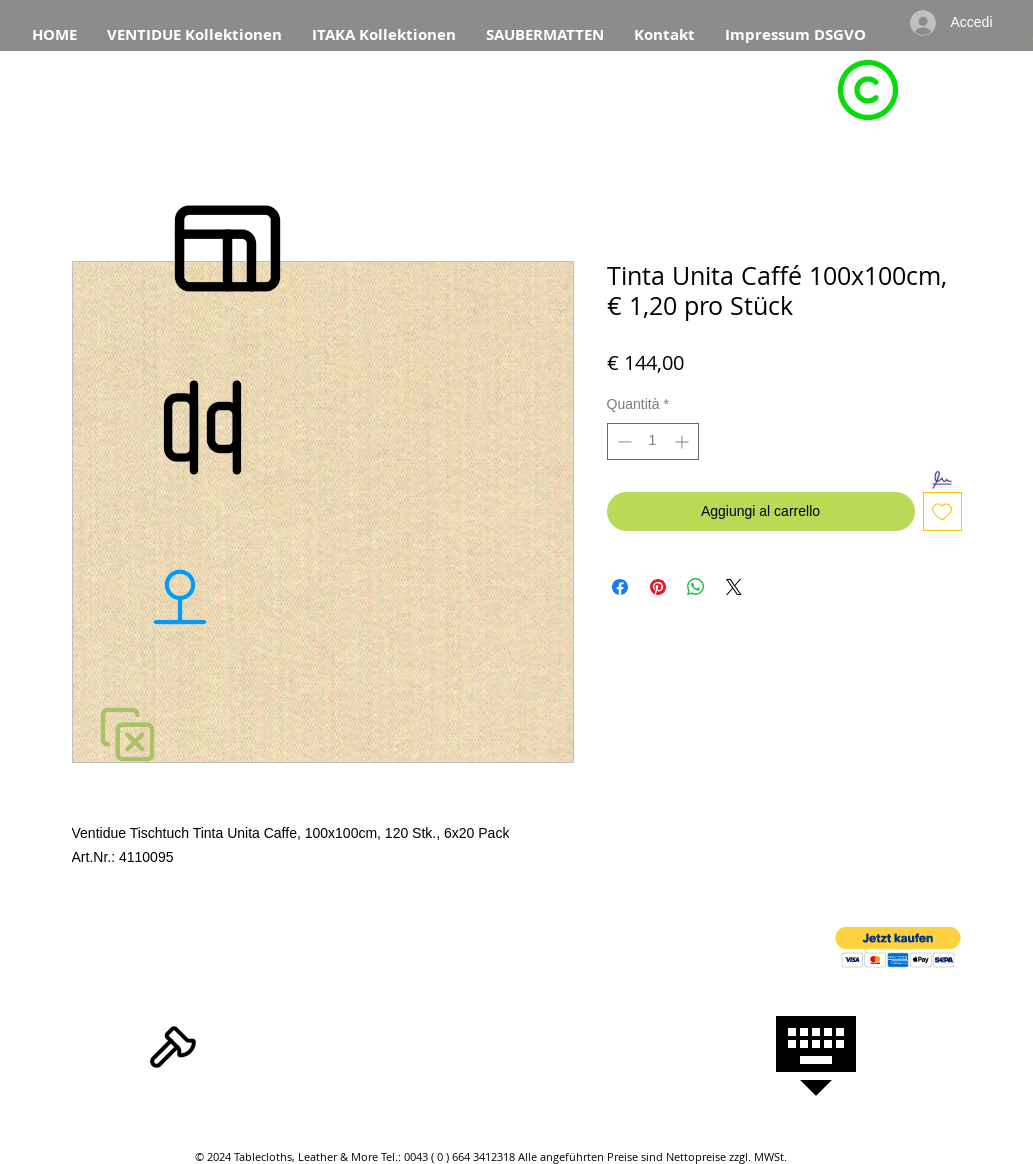 The height and width of the screenshot is (1164, 1033). I want to click on mark a location on the map, so click(180, 598).